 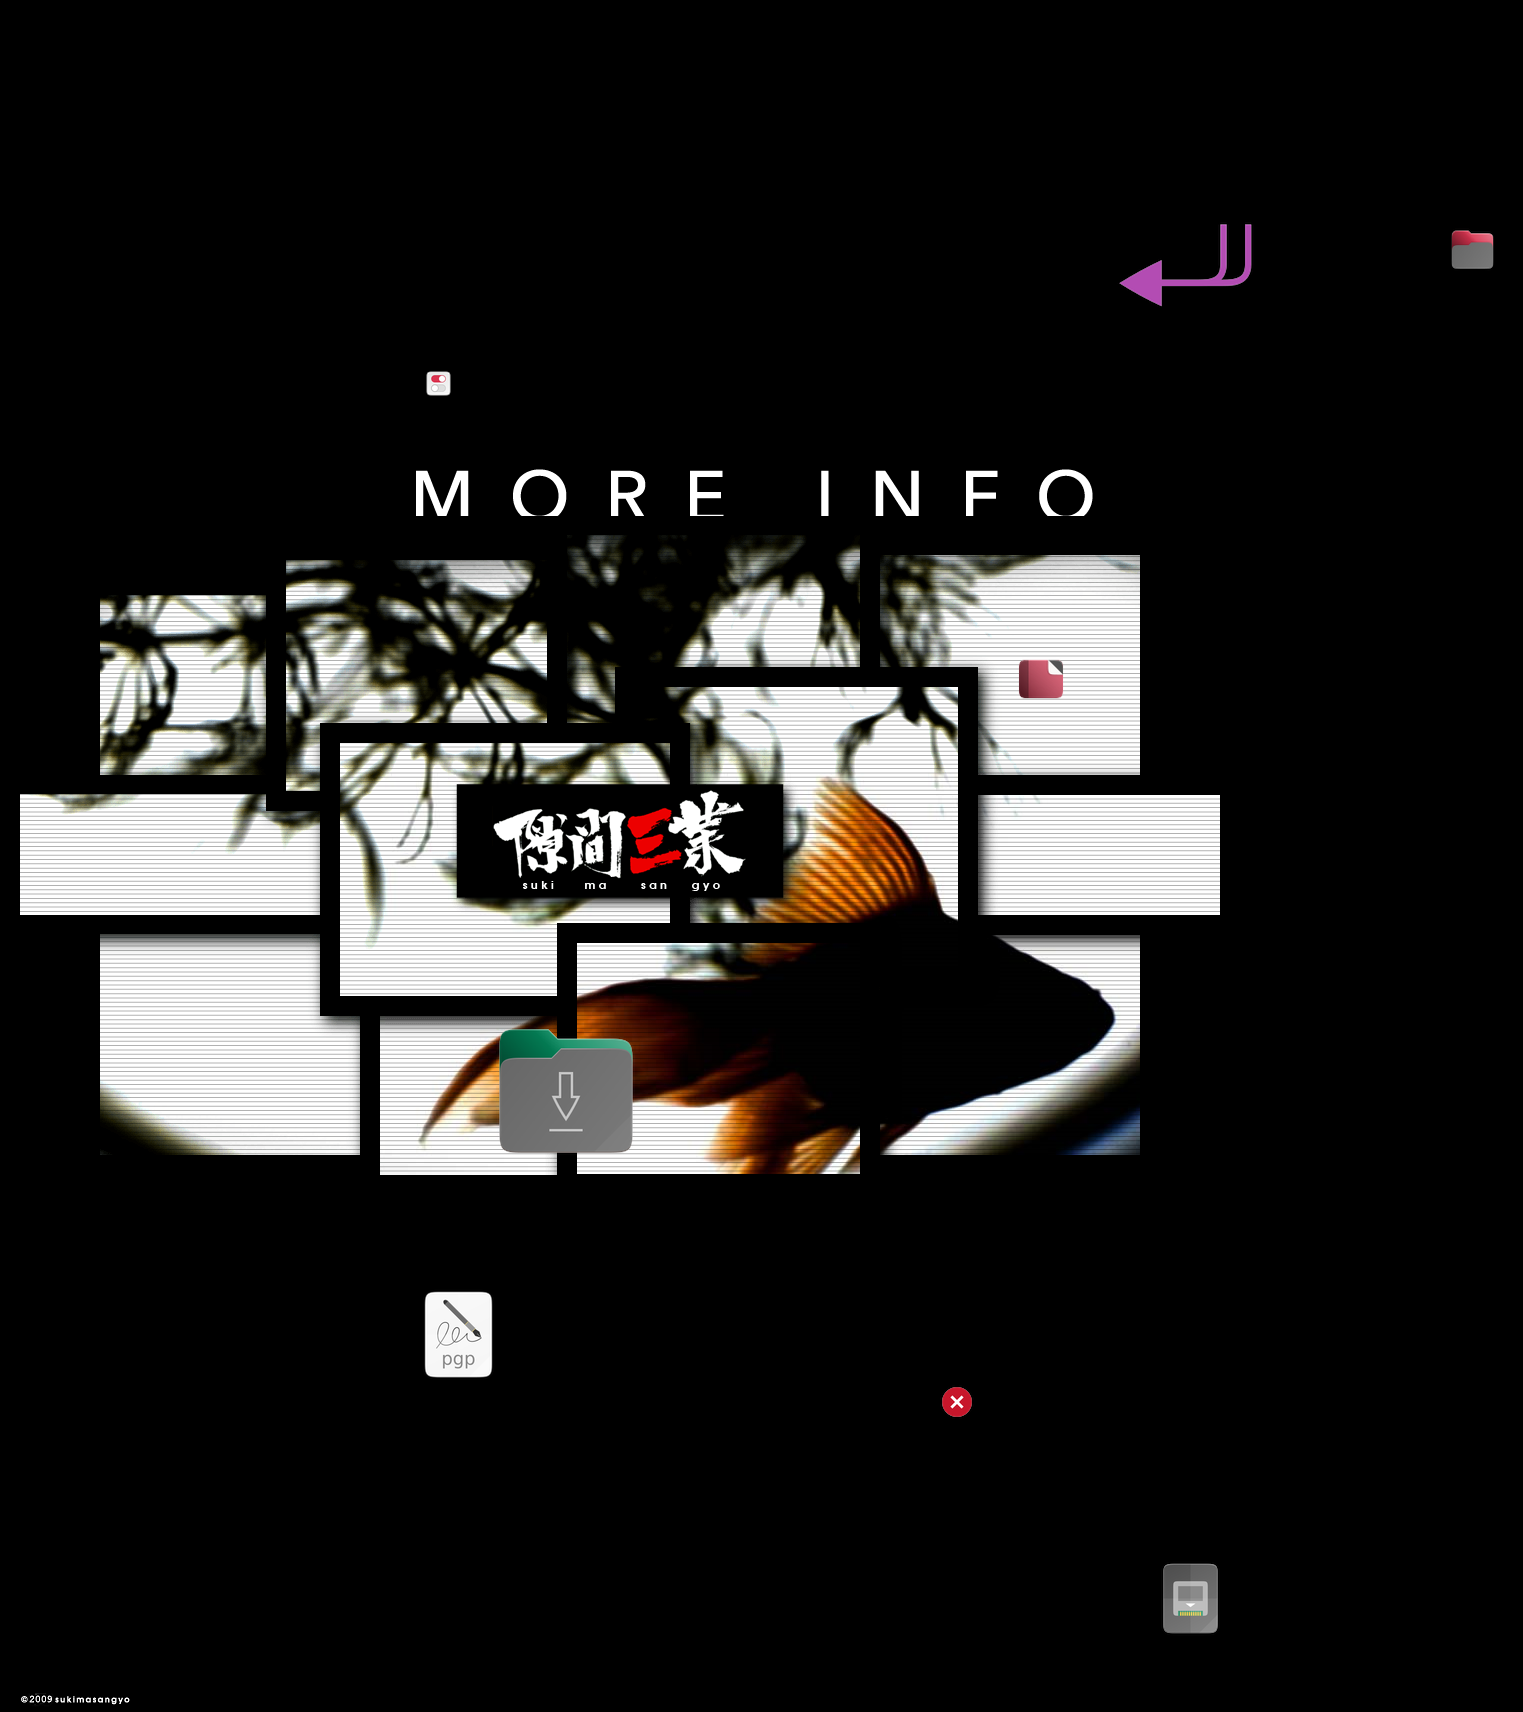 What do you see at coordinates (957, 1402) in the screenshot?
I see `close or exit the application` at bounding box center [957, 1402].